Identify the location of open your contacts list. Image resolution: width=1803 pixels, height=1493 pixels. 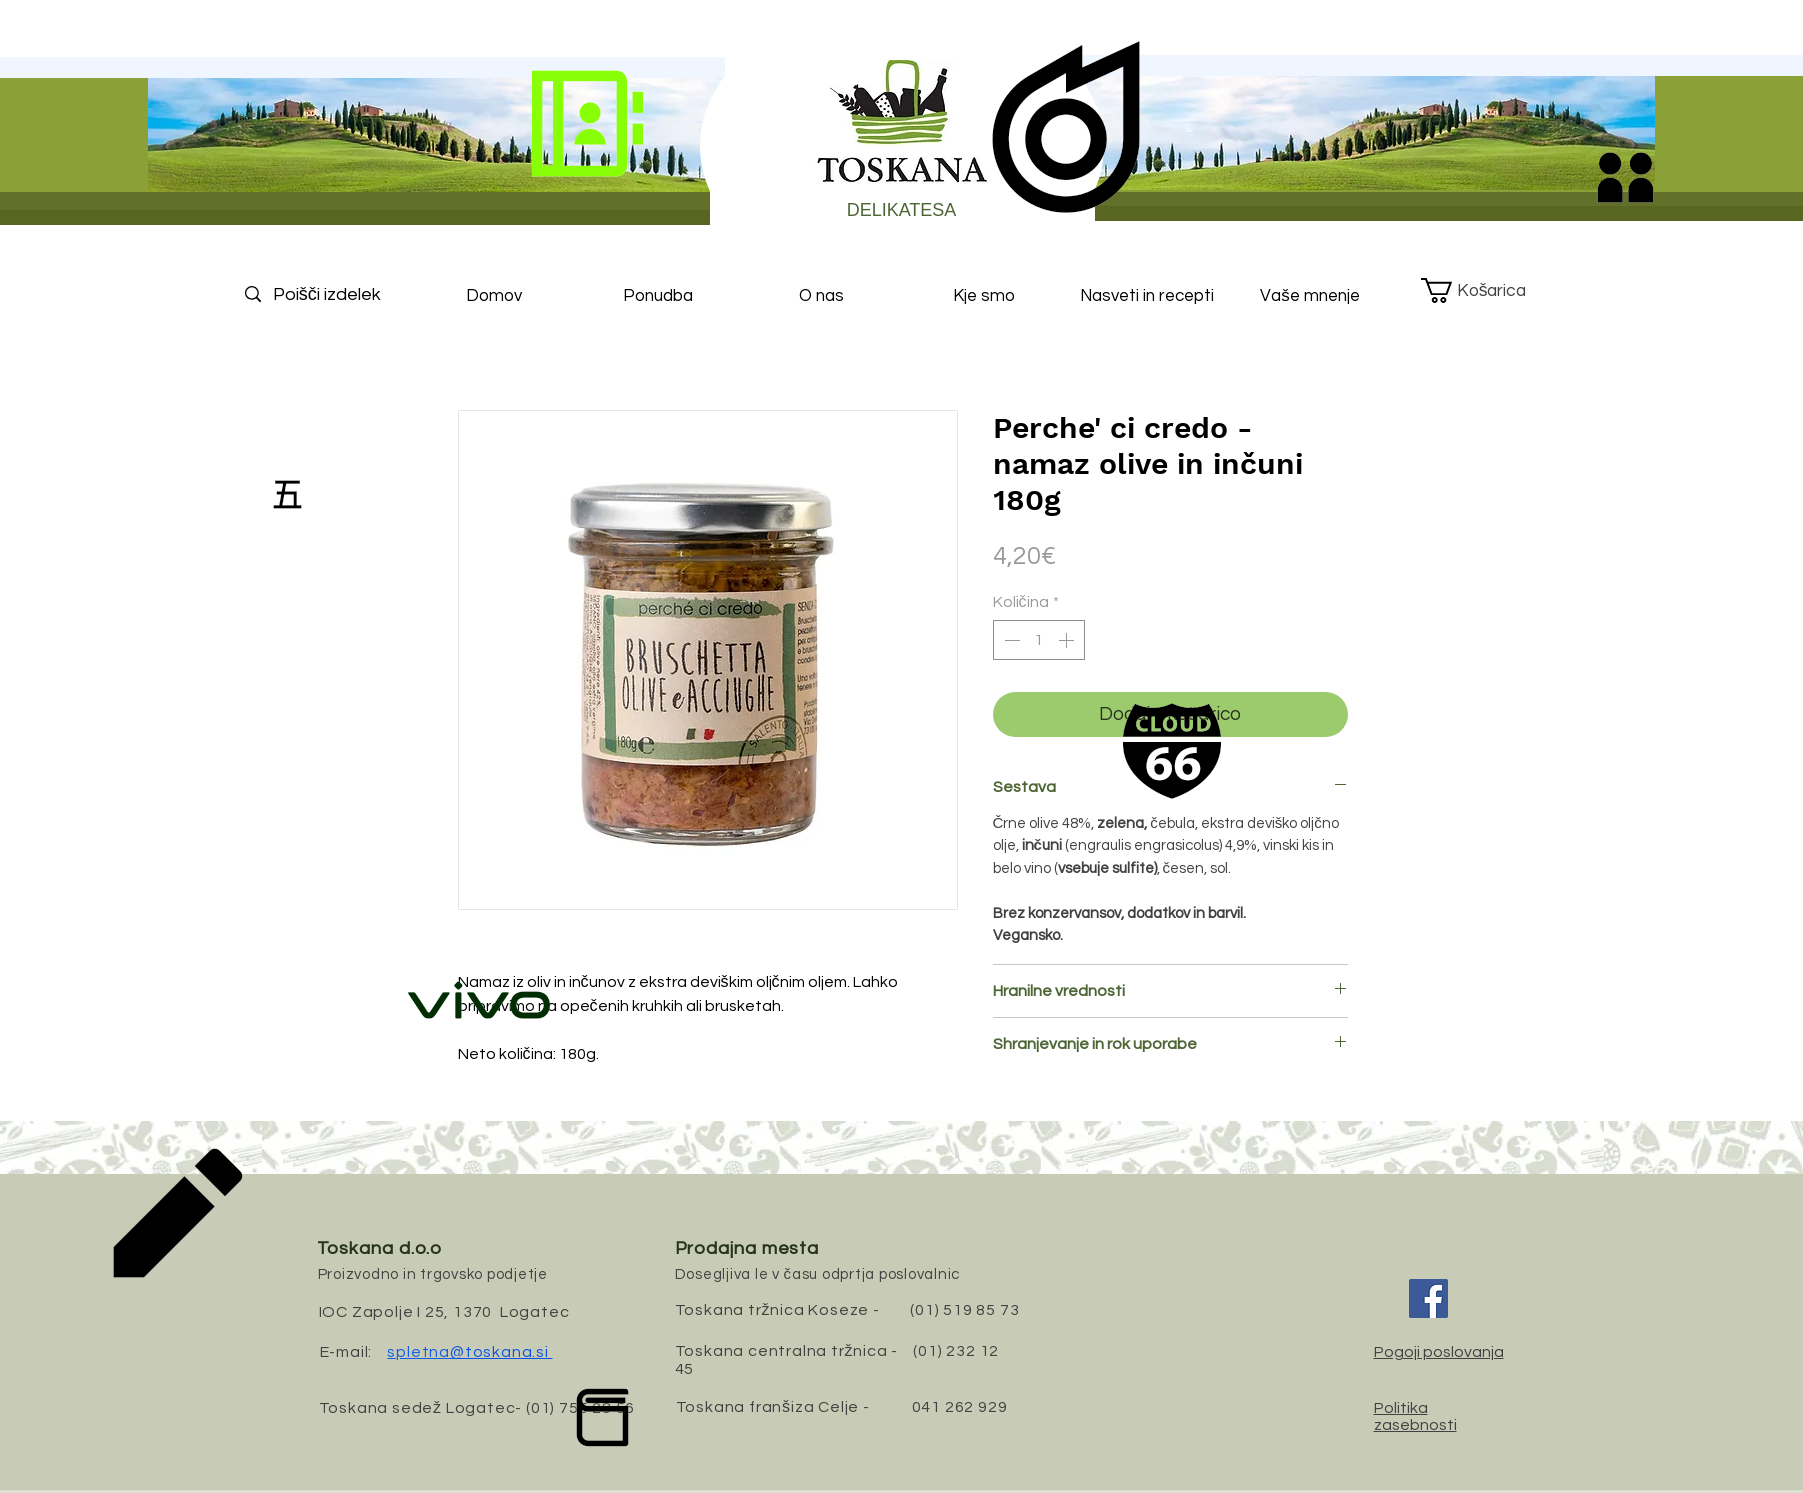
(579, 123).